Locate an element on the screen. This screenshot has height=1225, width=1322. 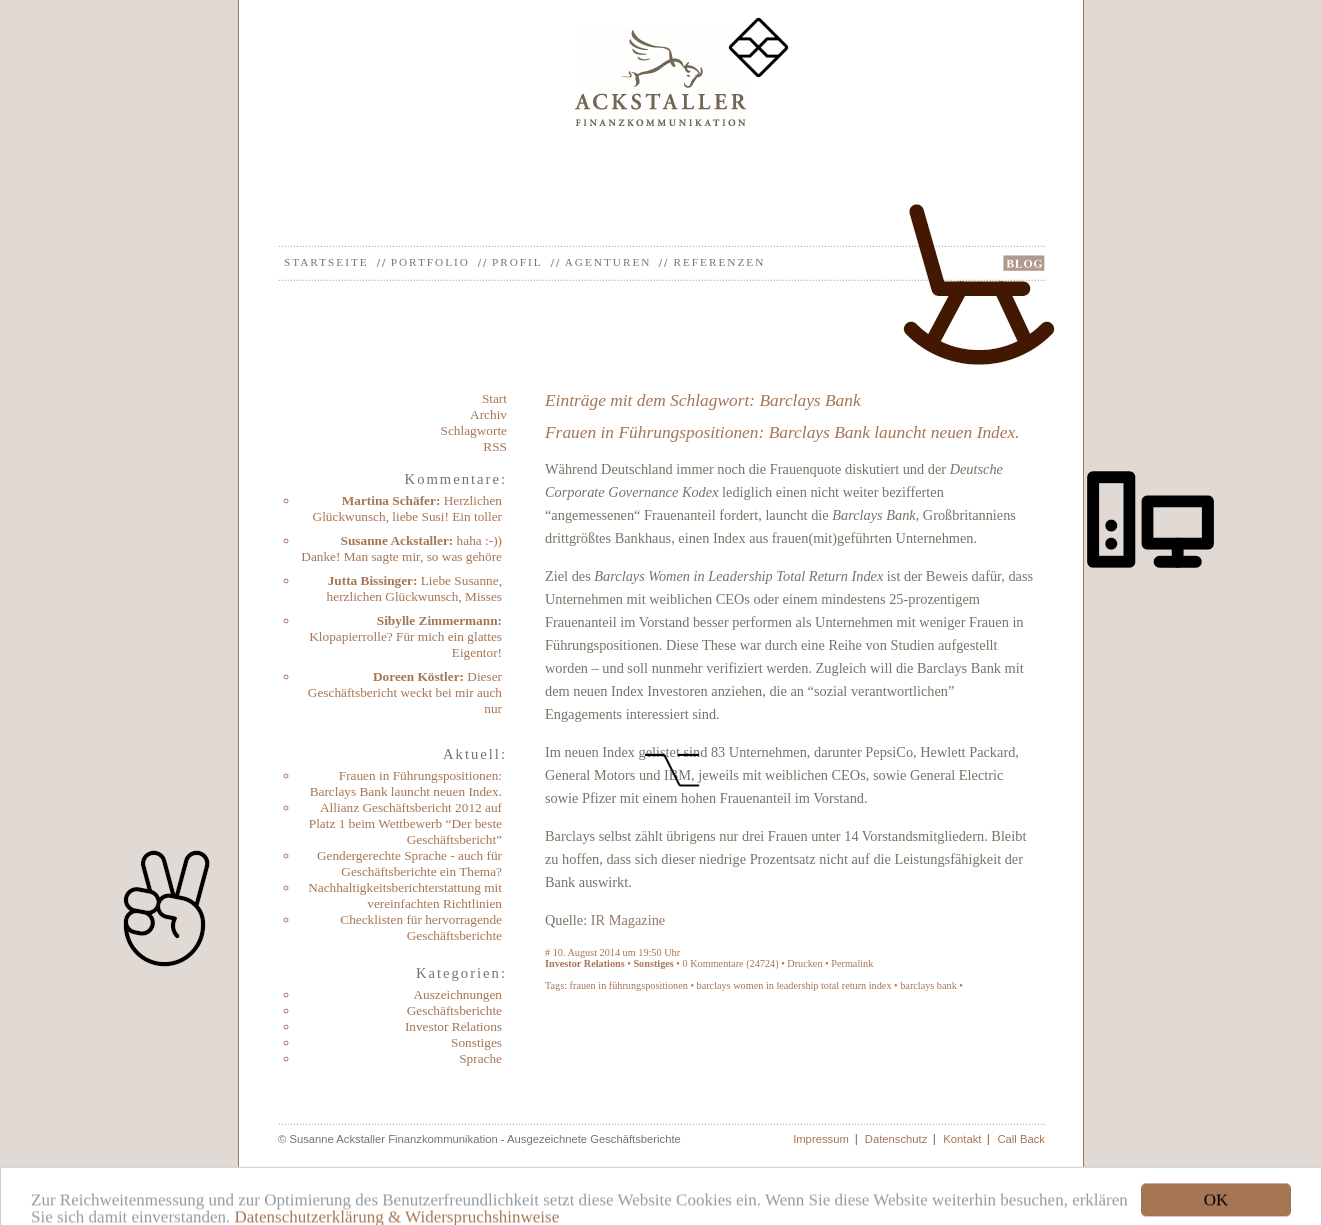
access pix instant payment services is located at coordinates (758, 47).